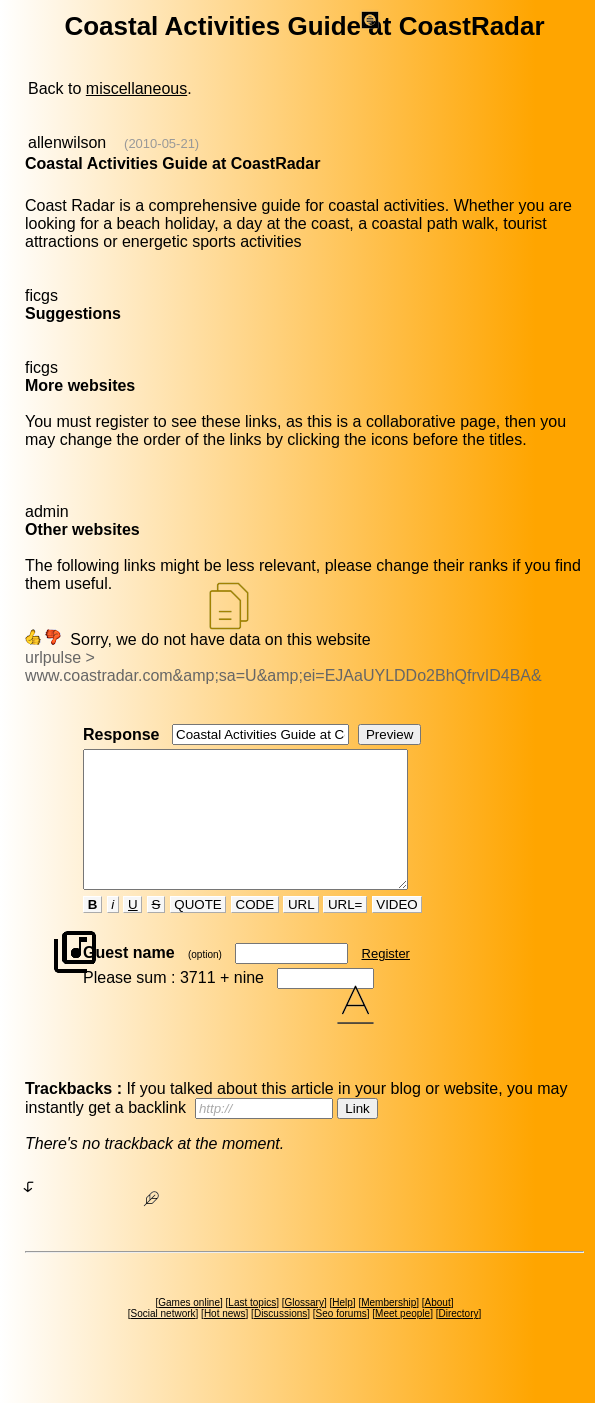 This screenshot has width=595, height=1403. I want to click on compose a new message or note, so click(151, 1199).